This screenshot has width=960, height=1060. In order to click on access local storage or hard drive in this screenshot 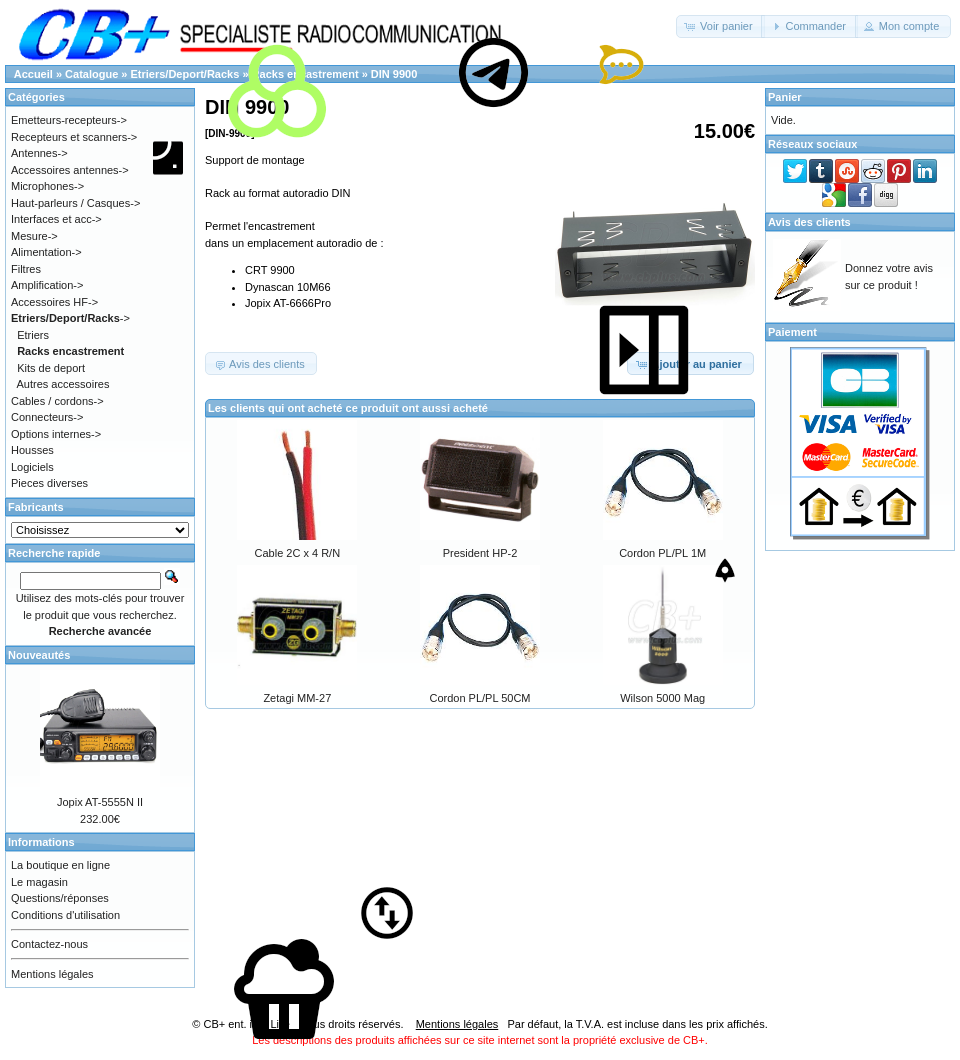, I will do `click(168, 158)`.